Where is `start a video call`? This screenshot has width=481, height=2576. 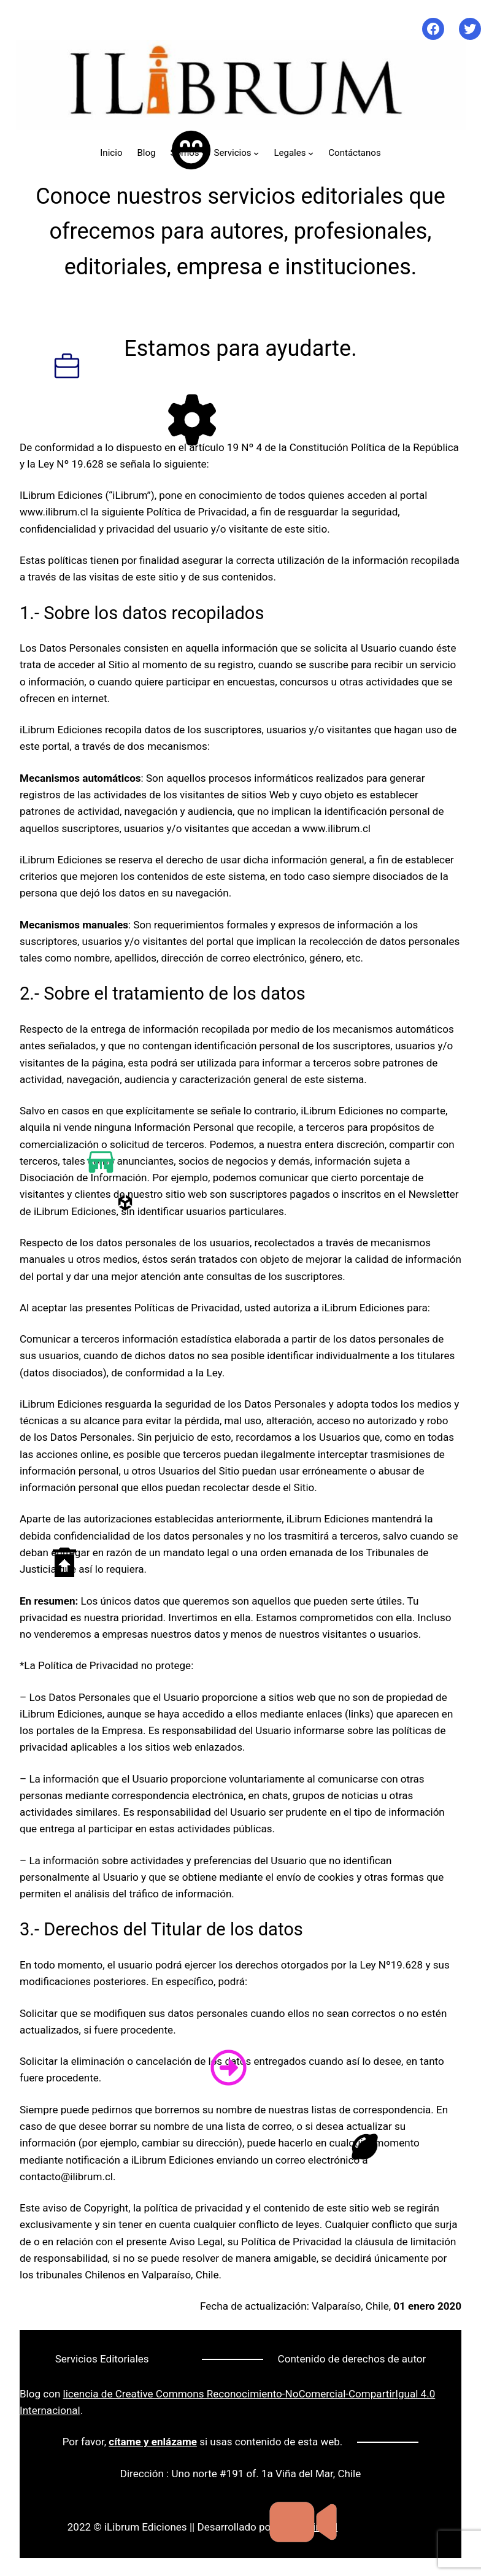
start a video call is located at coordinates (303, 2522).